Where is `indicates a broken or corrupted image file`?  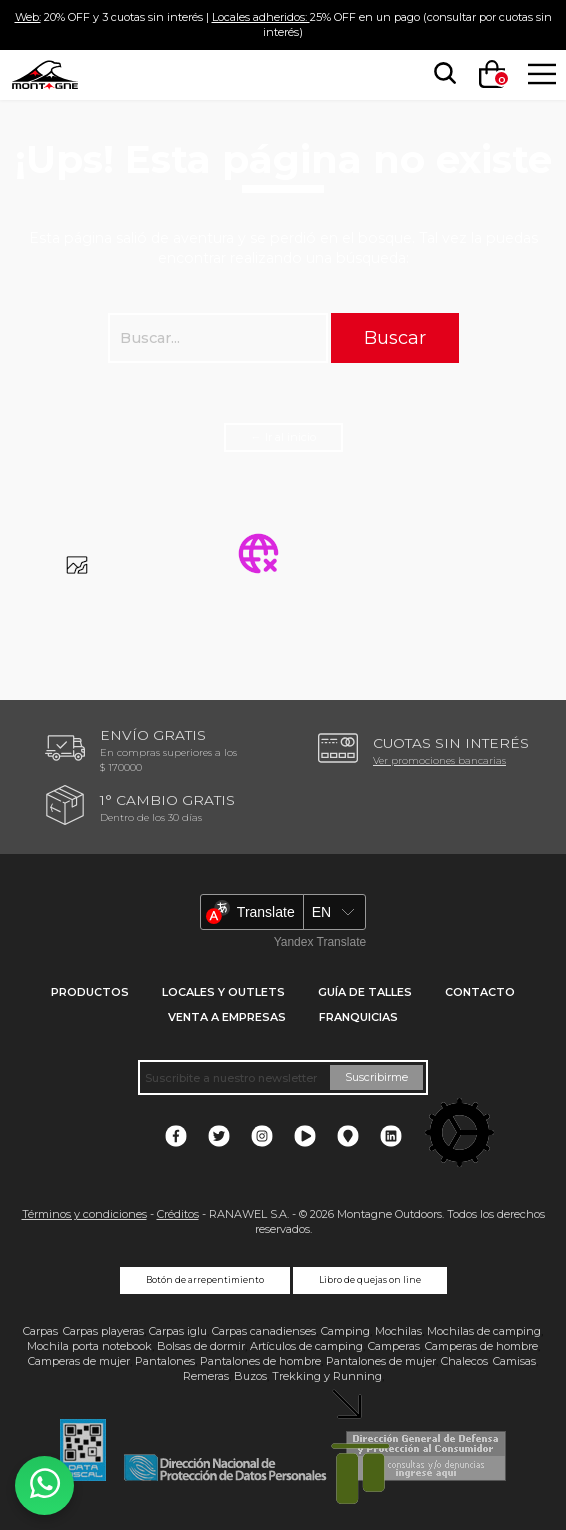
indicates a broken or corrupted image file is located at coordinates (77, 565).